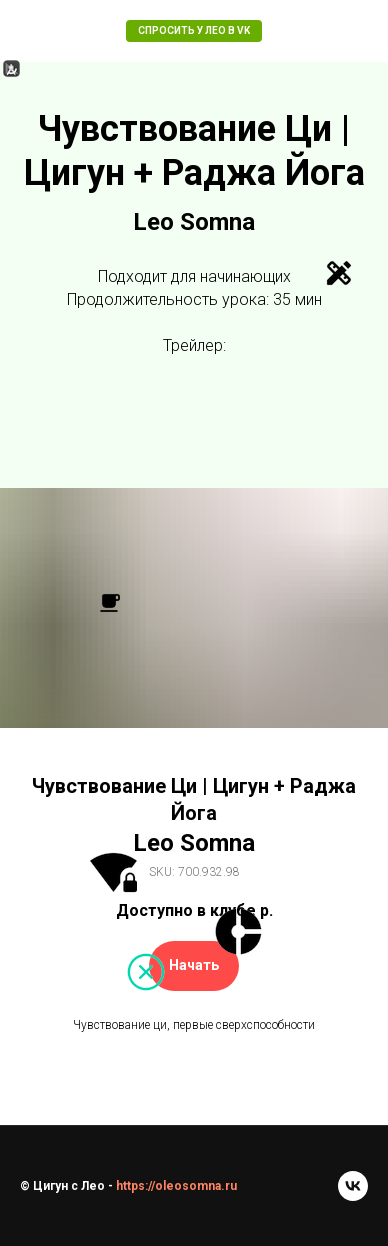  Describe the element at coordinates (146, 972) in the screenshot. I see `close or dismiss a dialog` at that location.